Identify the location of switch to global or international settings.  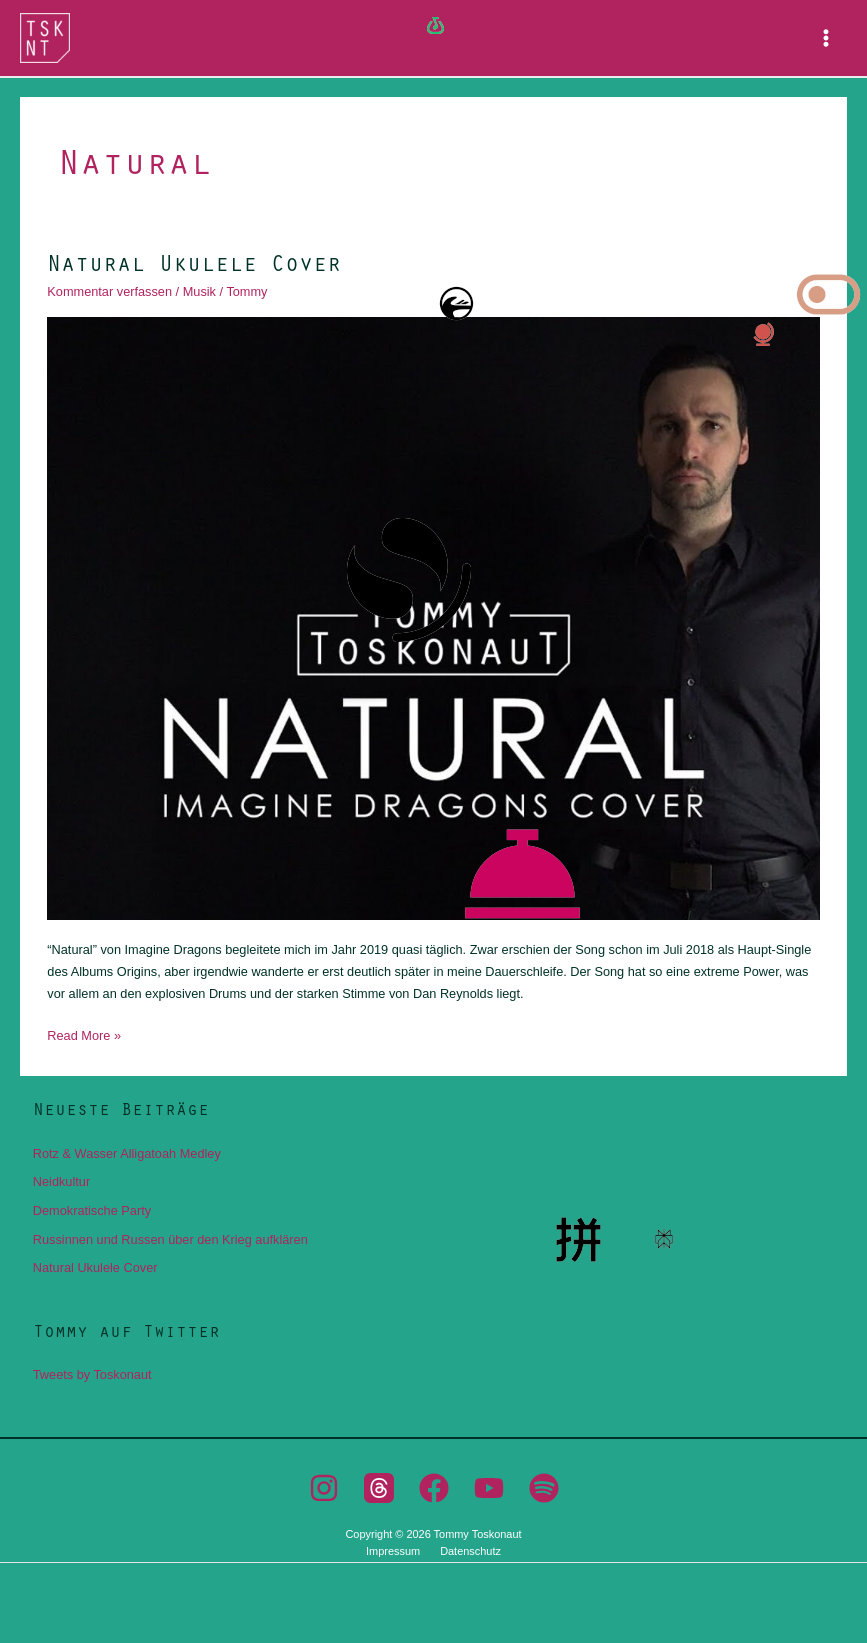
(763, 334).